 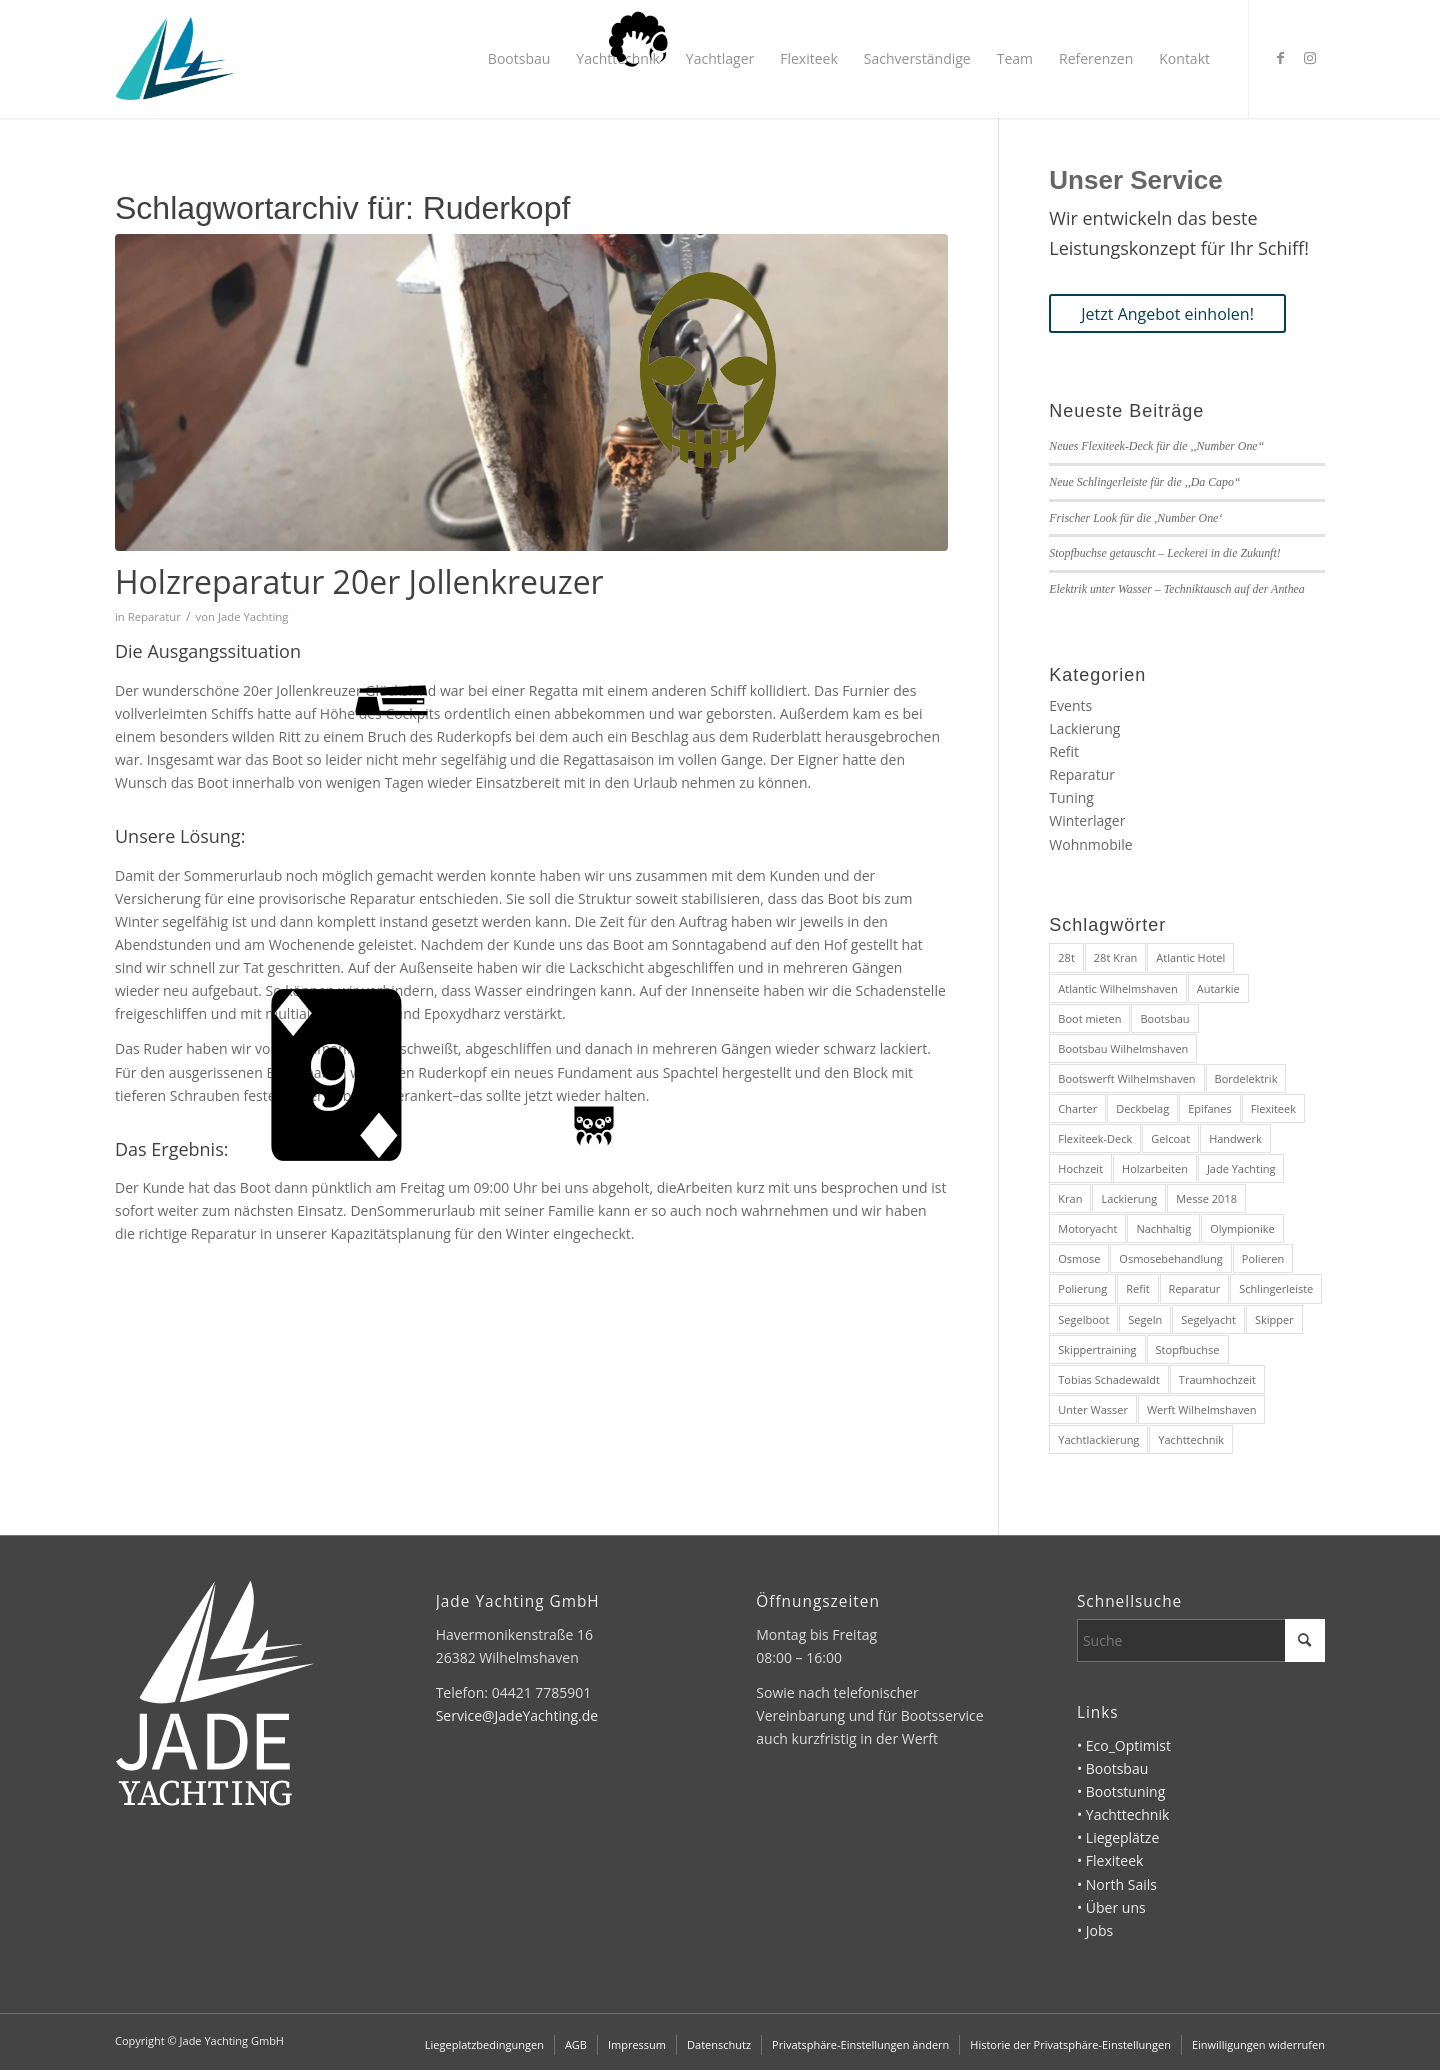 I want to click on spider or arachnid enemy character in a game, so click(x=594, y=1126).